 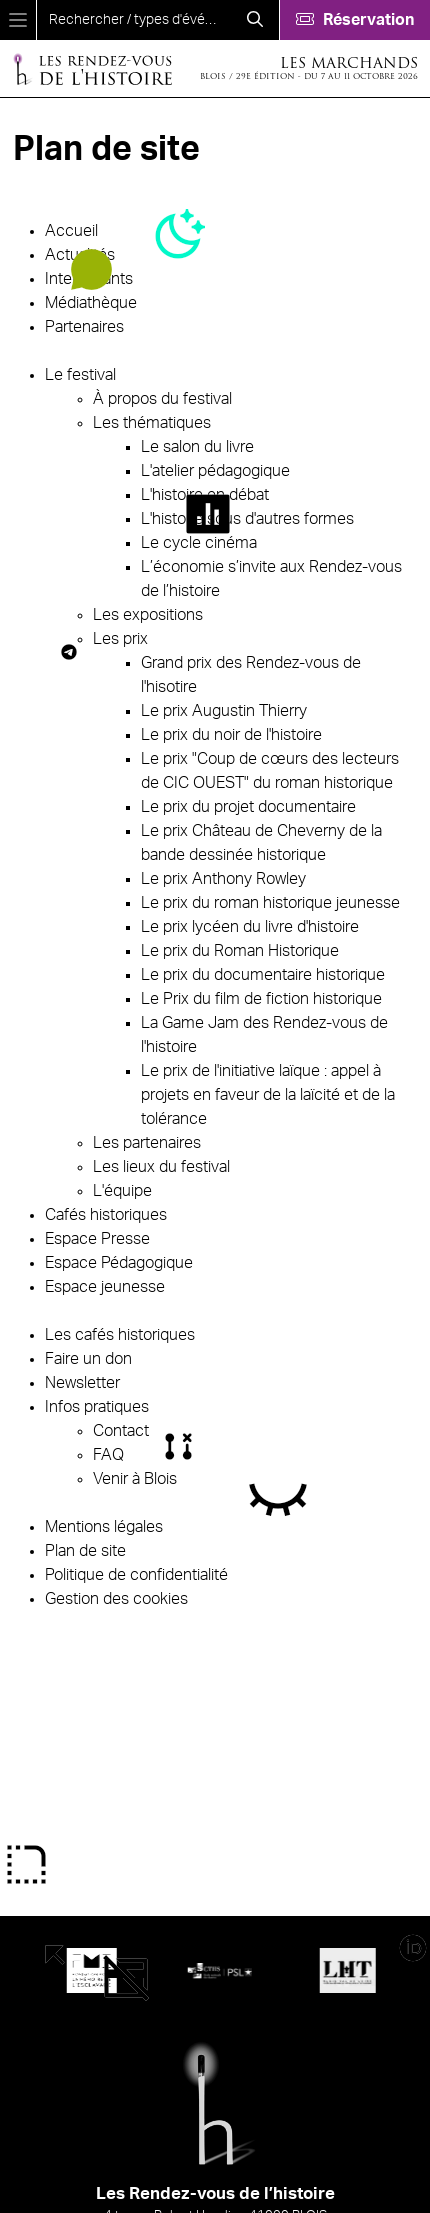 What do you see at coordinates (413, 1948) in the screenshot?
I see `link to ORCID researcher profile` at bounding box center [413, 1948].